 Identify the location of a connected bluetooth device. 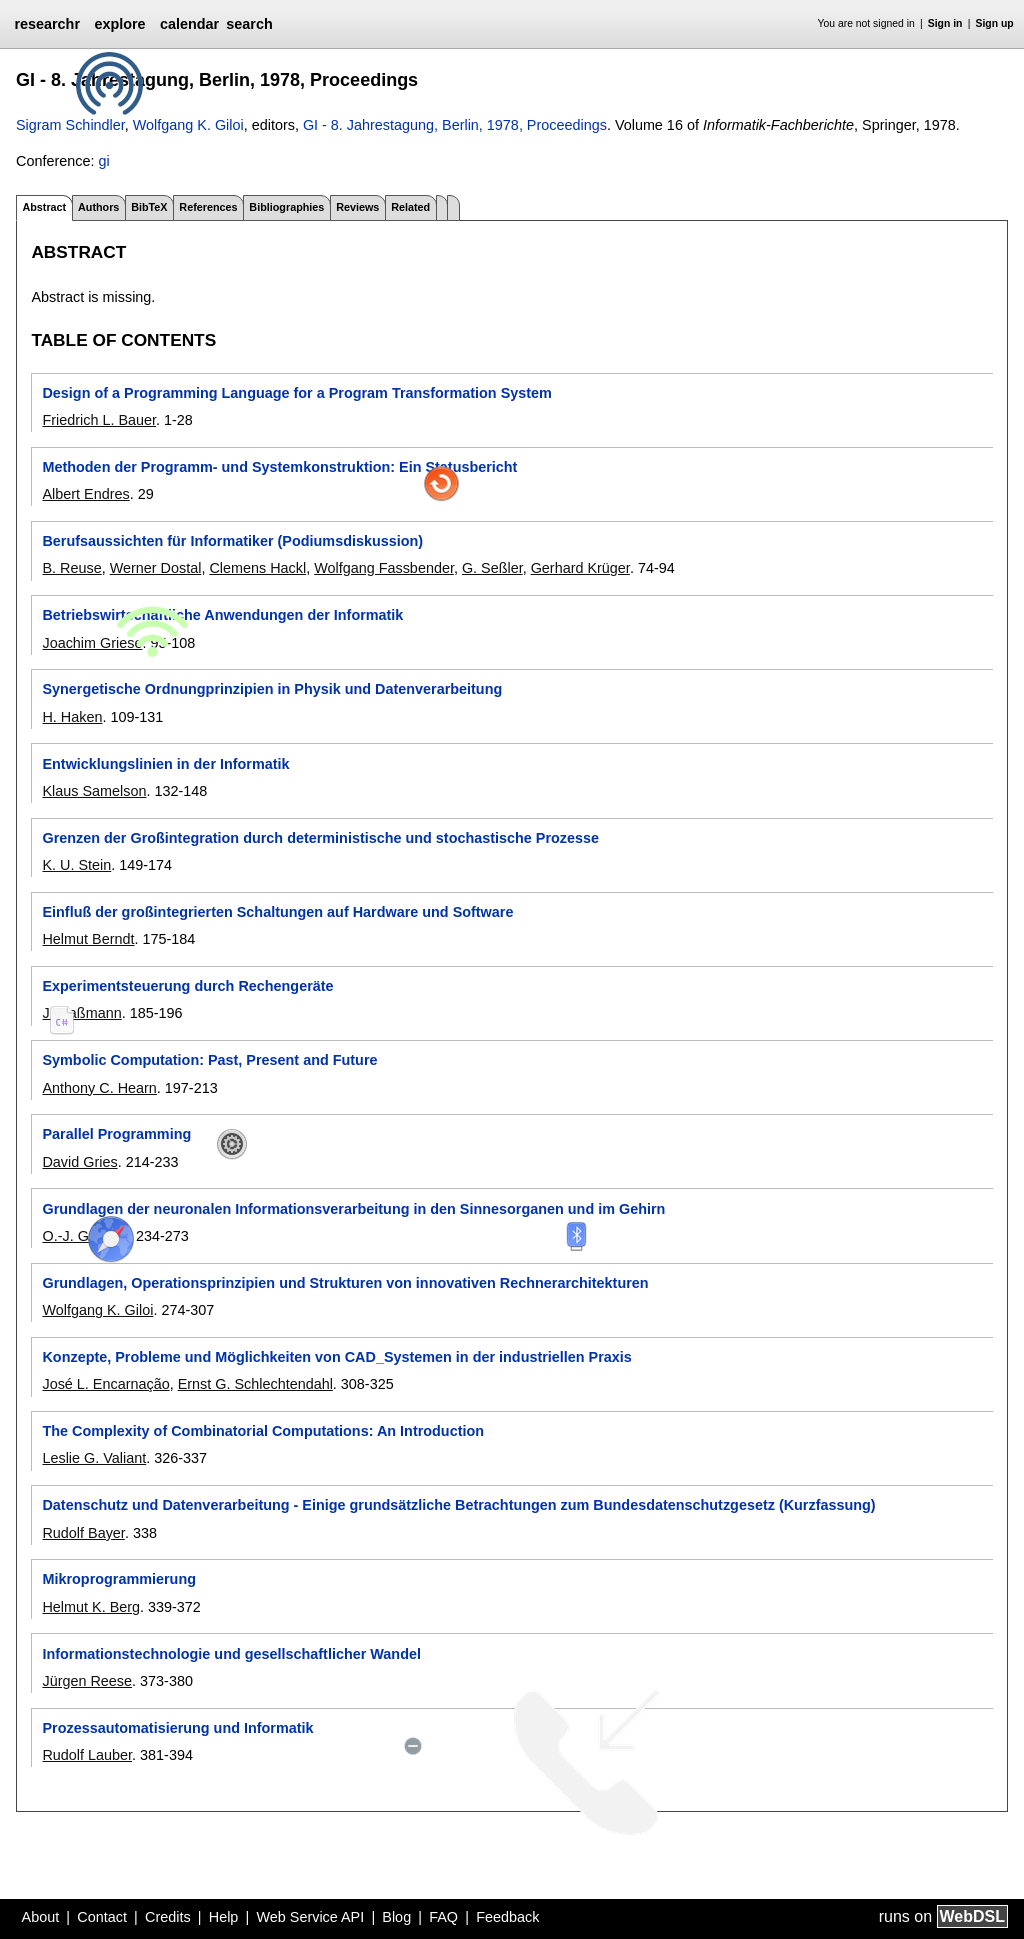
(576, 1236).